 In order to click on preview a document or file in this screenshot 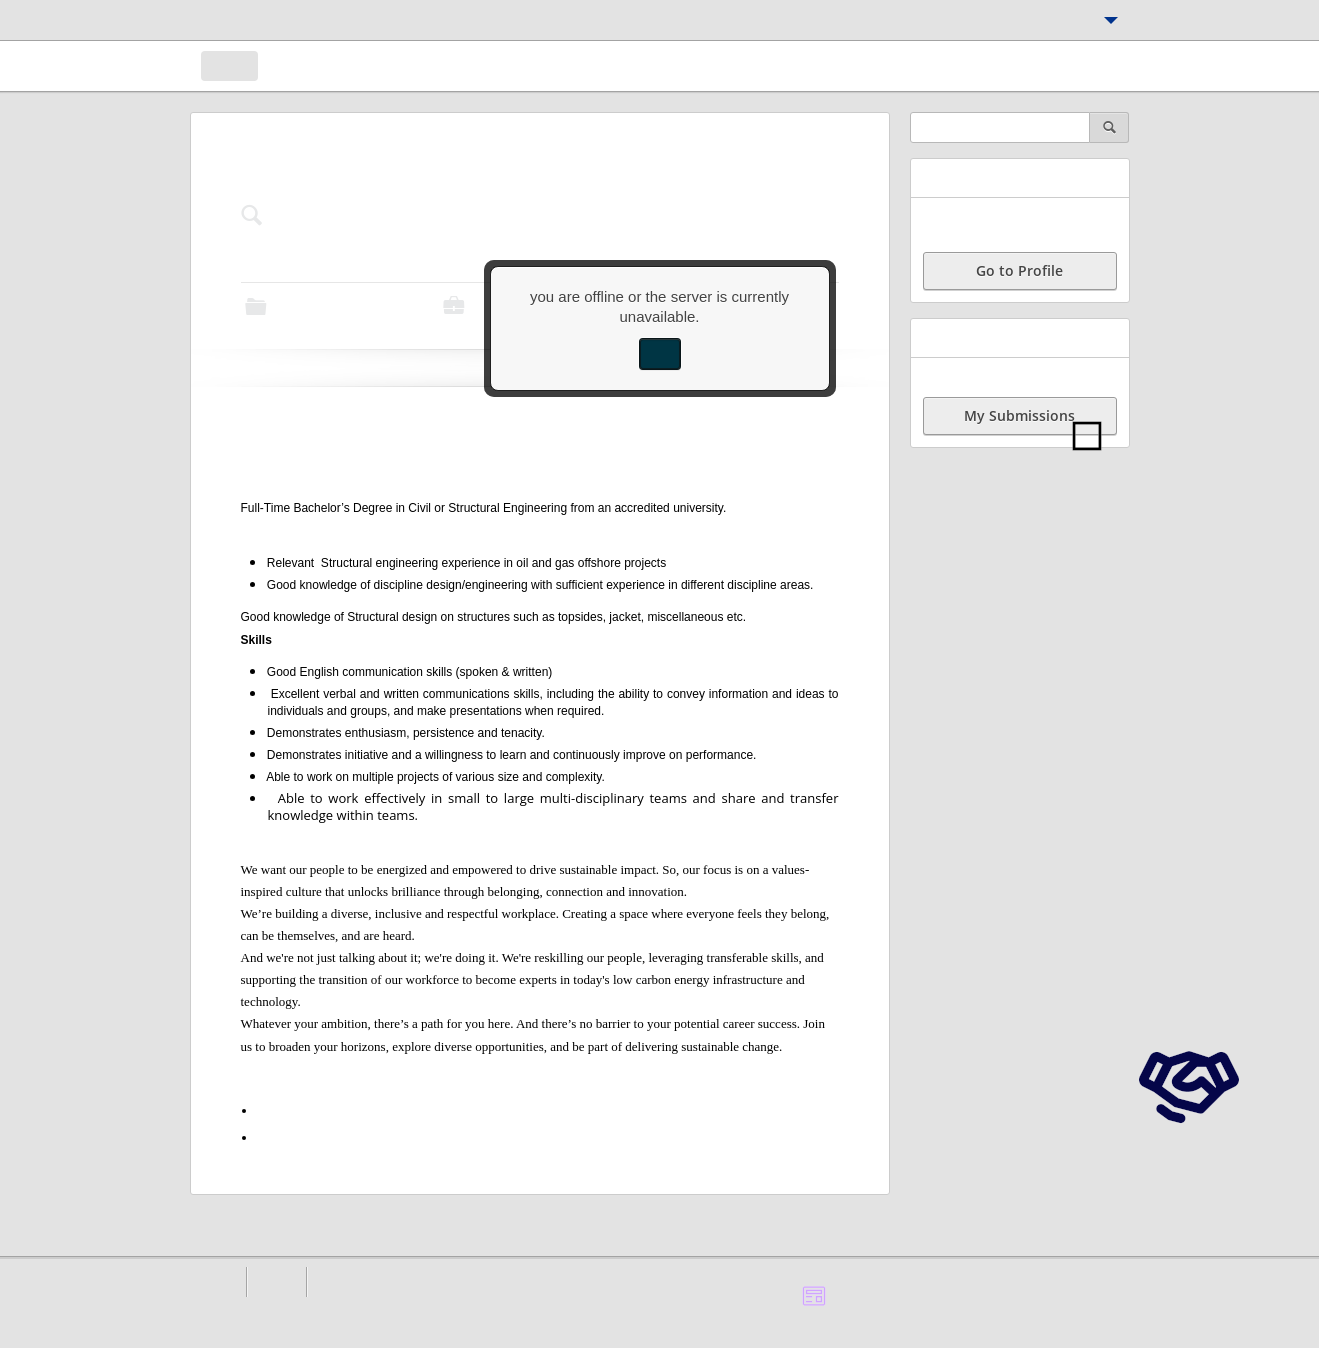, I will do `click(814, 1296)`.